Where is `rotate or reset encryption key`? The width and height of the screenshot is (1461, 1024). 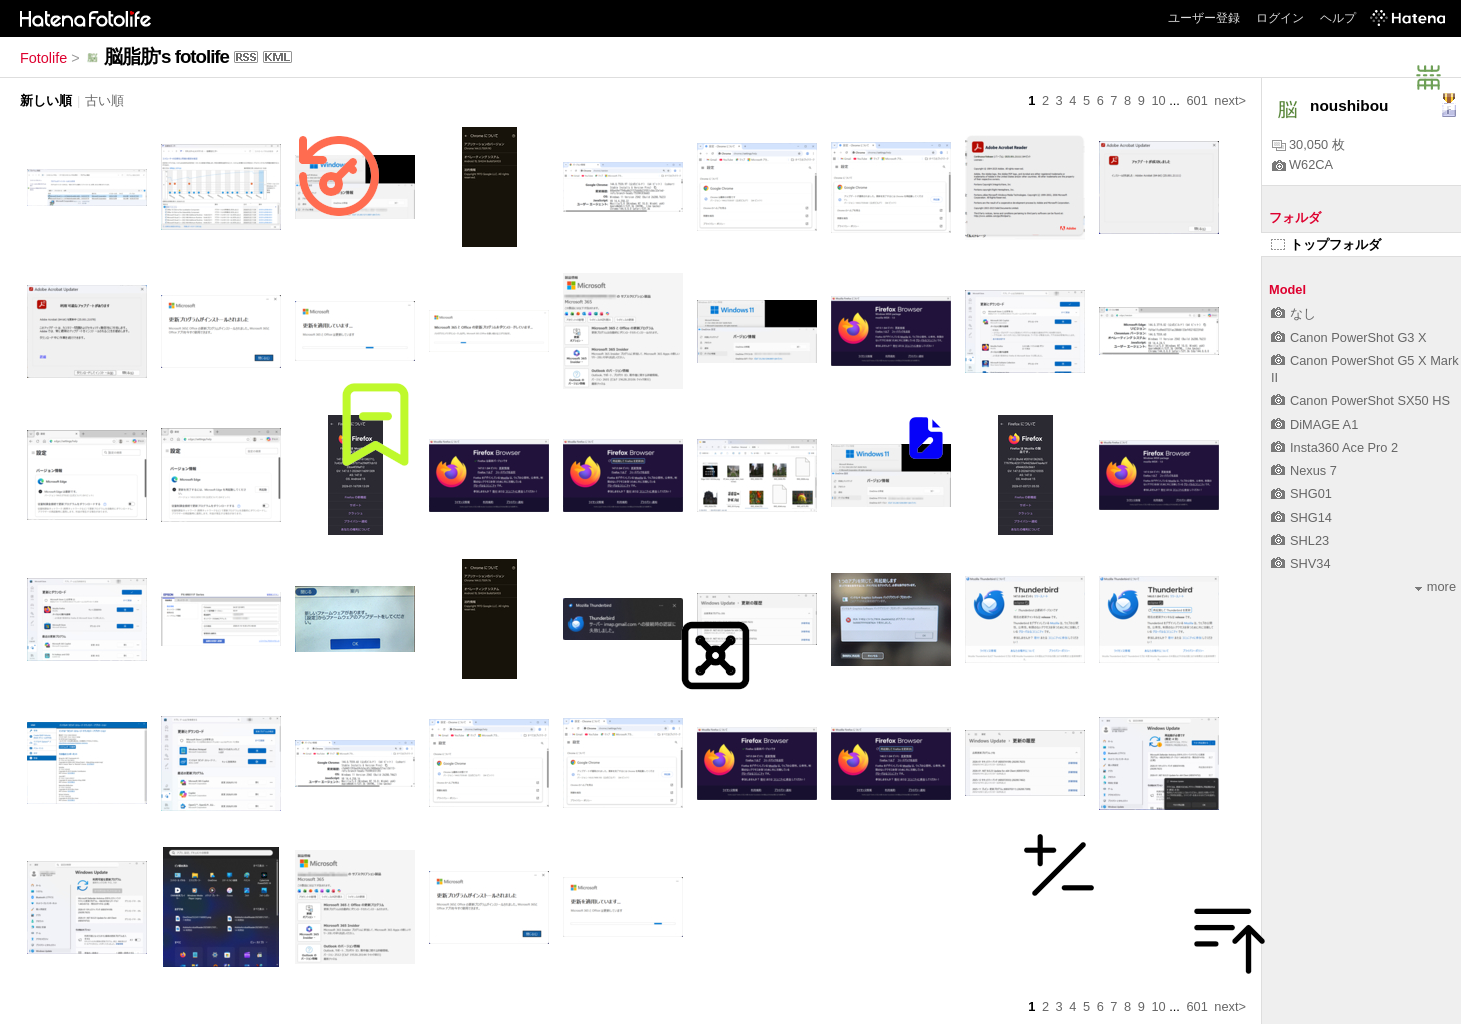
rotate or reset encryption key is located at coordinates (339, 176).